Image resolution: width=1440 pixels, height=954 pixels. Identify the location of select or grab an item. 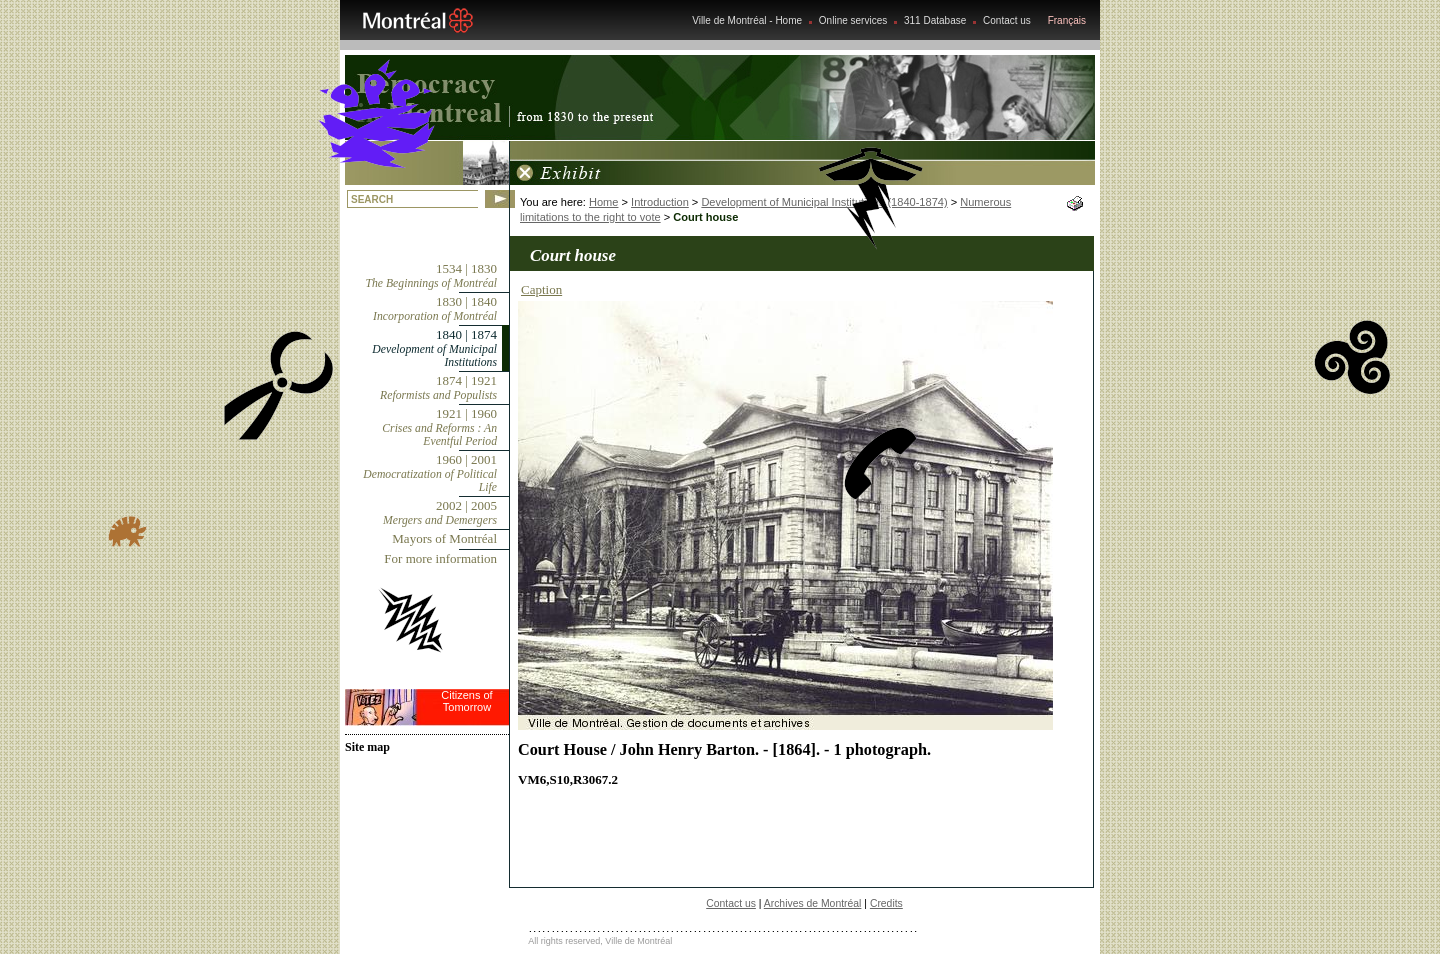
(278, 385).